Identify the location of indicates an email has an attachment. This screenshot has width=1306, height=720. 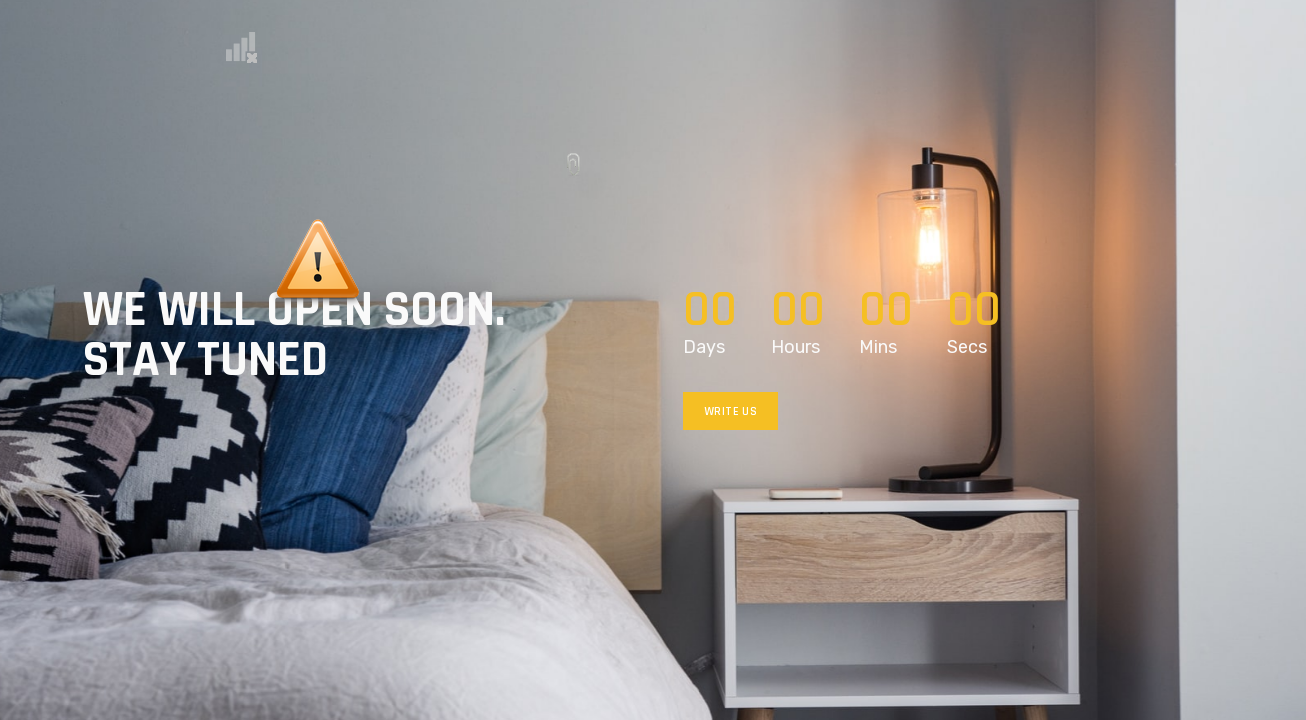
(573, 164).